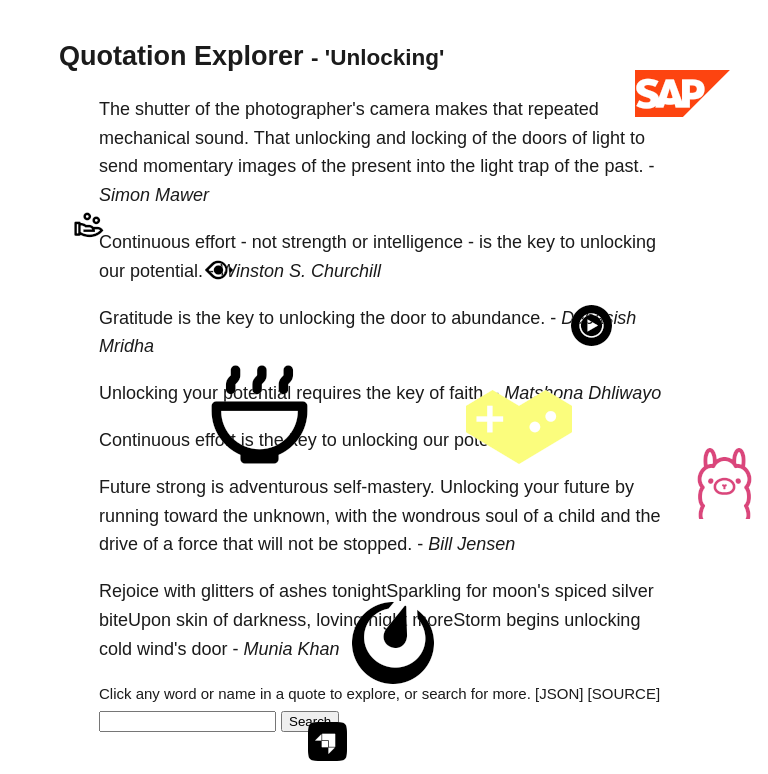  What do you see at coordinates (259, 420) in the screenshot?
I see `view food or dining options` at bounding box center [259, 420].